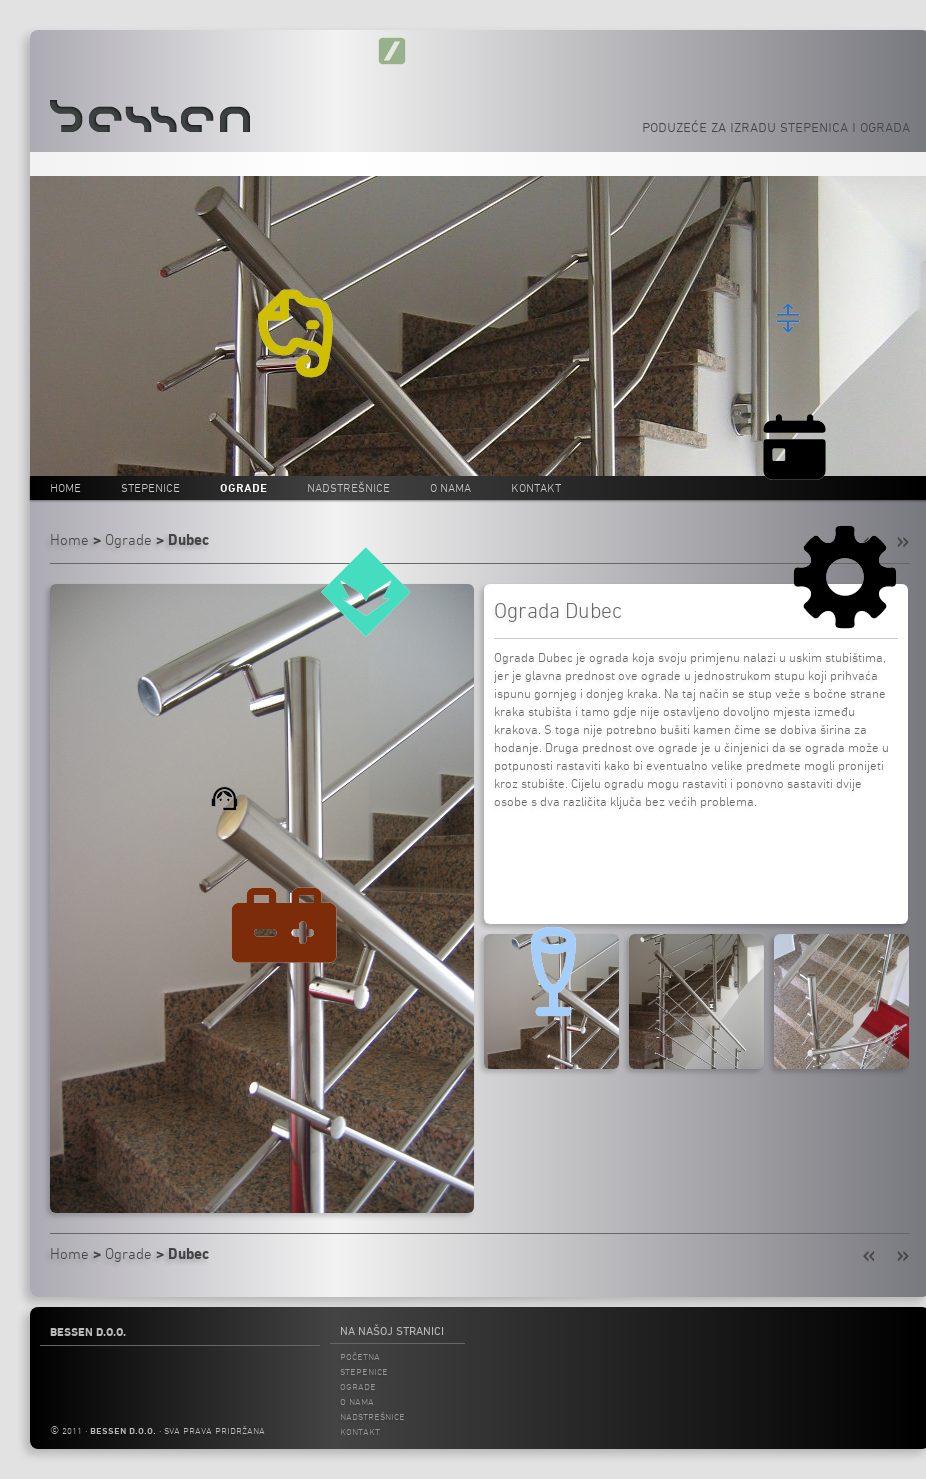 The height and width of the screenshot is (1479, 926). I want to click on open the calendar or schedule view, so click(794, 448).